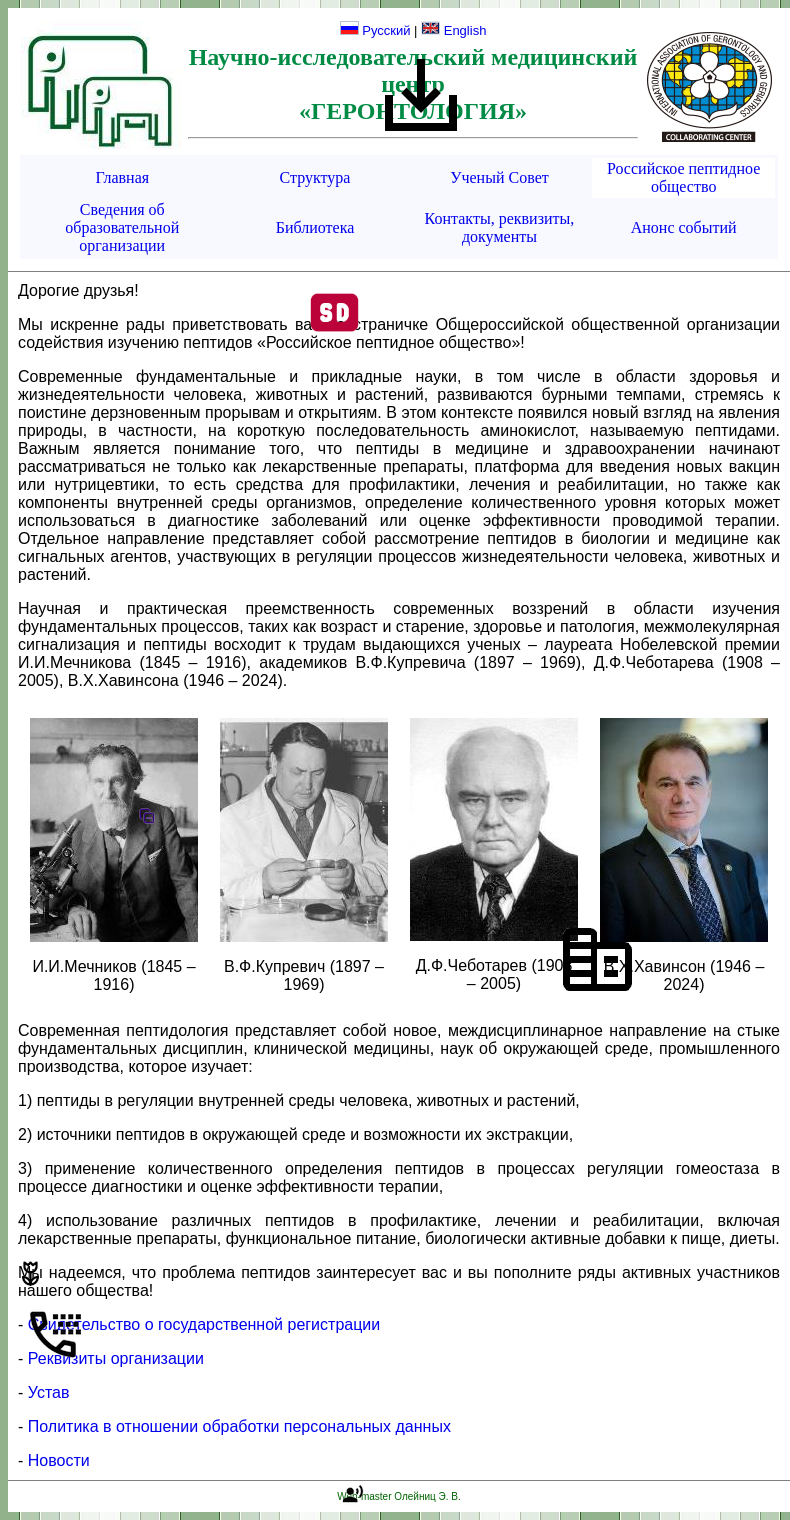 The width and height of the screenshot is (790, 1520). I want to click on access TTY/TDD accessibility calling features, so click(55, 1334).